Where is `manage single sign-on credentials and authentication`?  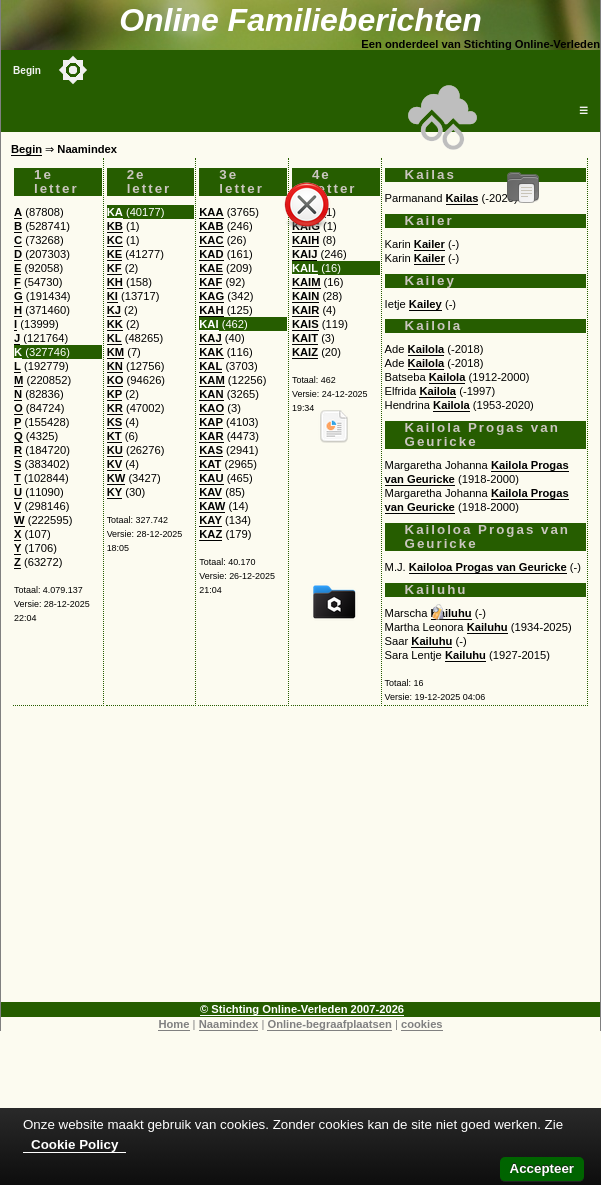 manage single sign-on credentials and authentication is located at coordinates (438, 612).